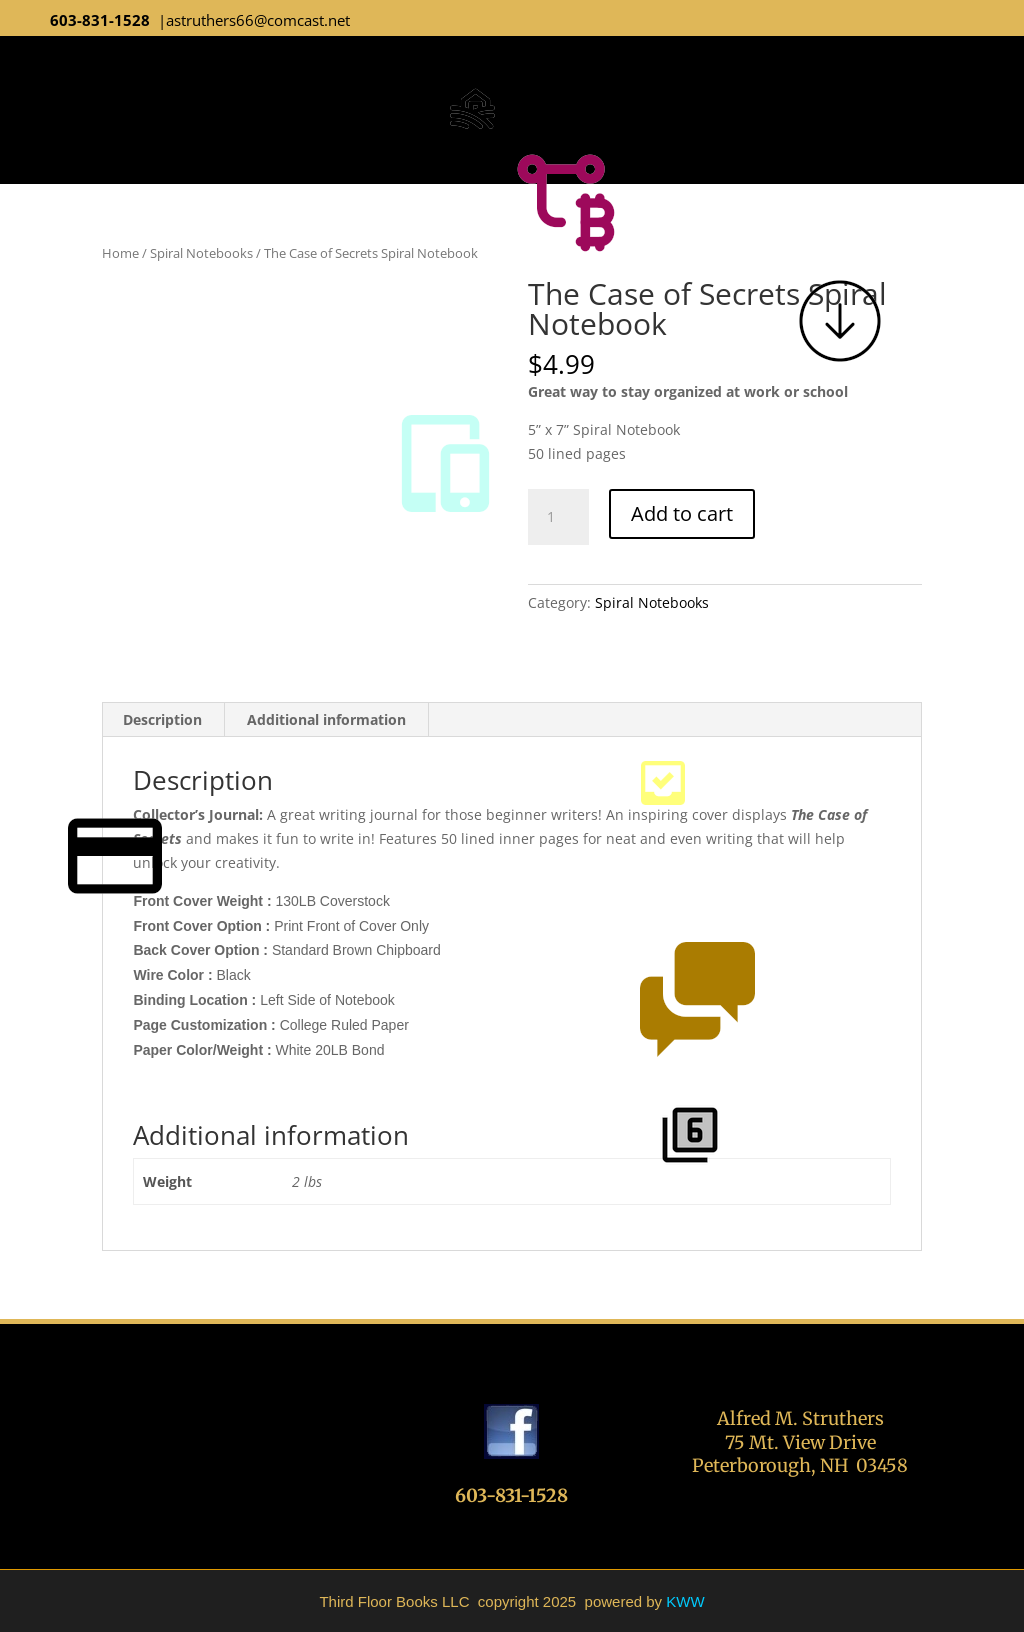 This screenshot has height=1632, width=1024. I want to click on mark all inbox messages as read, so click(663, 783).